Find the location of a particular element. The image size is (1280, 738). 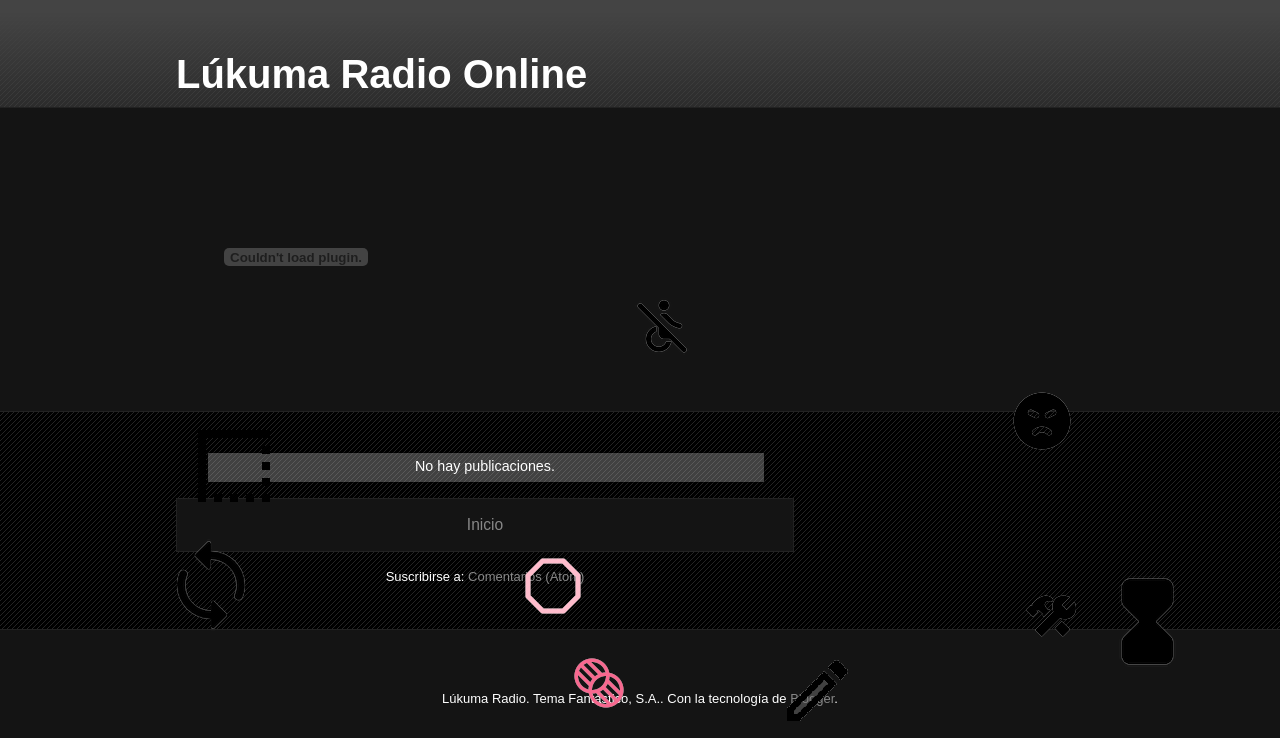

exclude overlapping elements from selection is located at coordinates (599, 683).